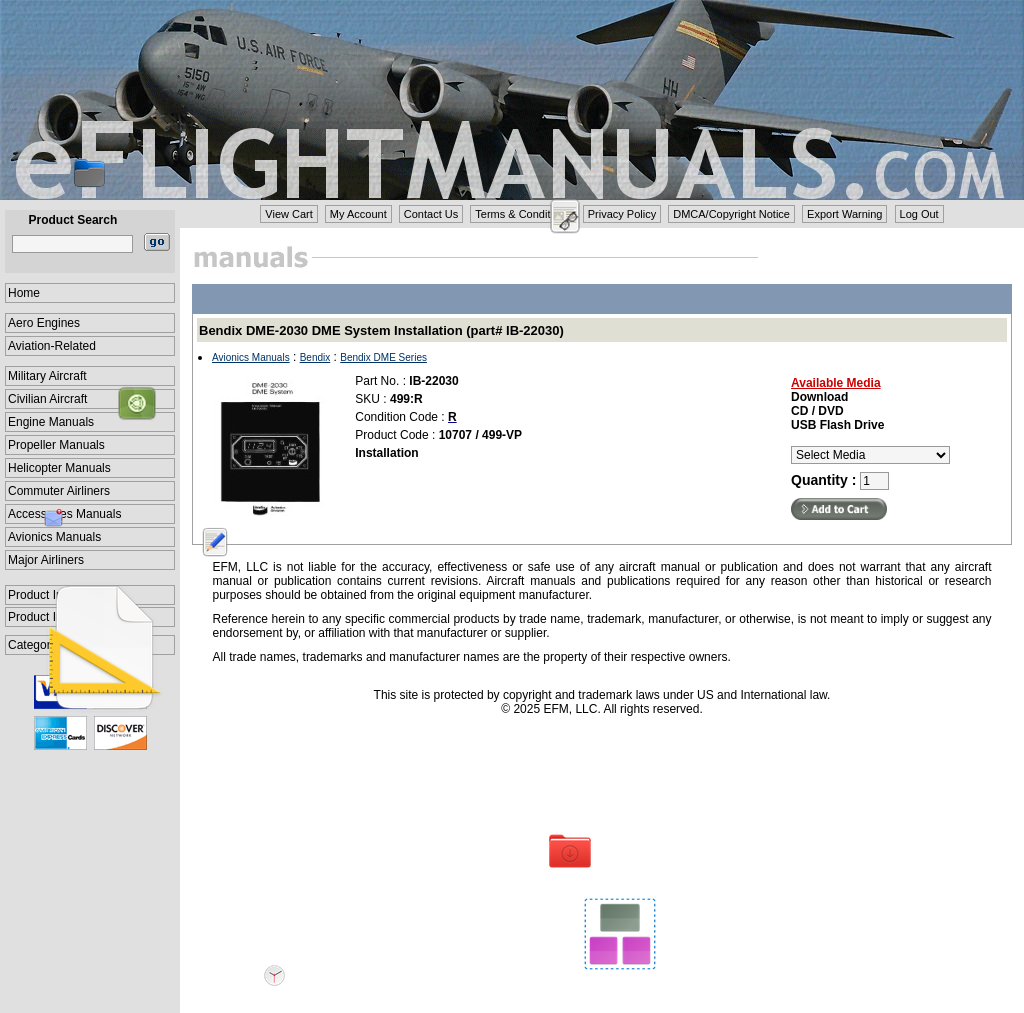  Describe the element at coordinates (570, 851) in the screenshot. I see `access your downloads folder` at that location.